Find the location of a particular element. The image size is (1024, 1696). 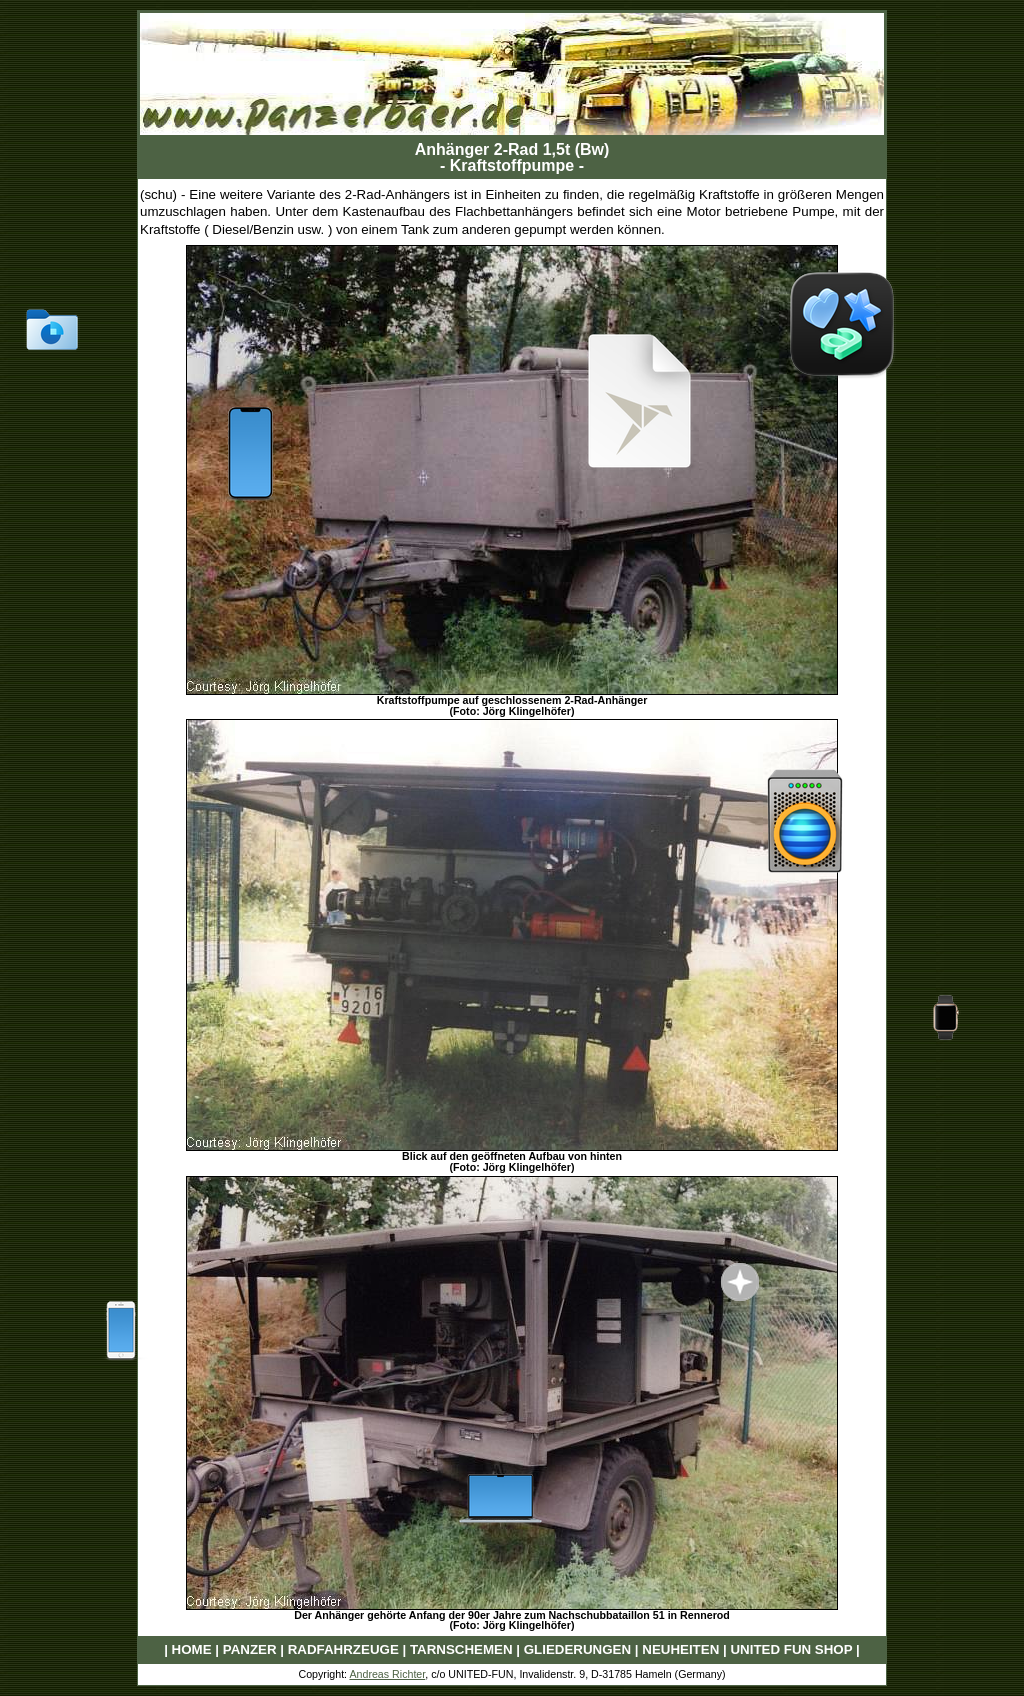

manage connected Apple Watch device is located at coordinates (945, 1017).